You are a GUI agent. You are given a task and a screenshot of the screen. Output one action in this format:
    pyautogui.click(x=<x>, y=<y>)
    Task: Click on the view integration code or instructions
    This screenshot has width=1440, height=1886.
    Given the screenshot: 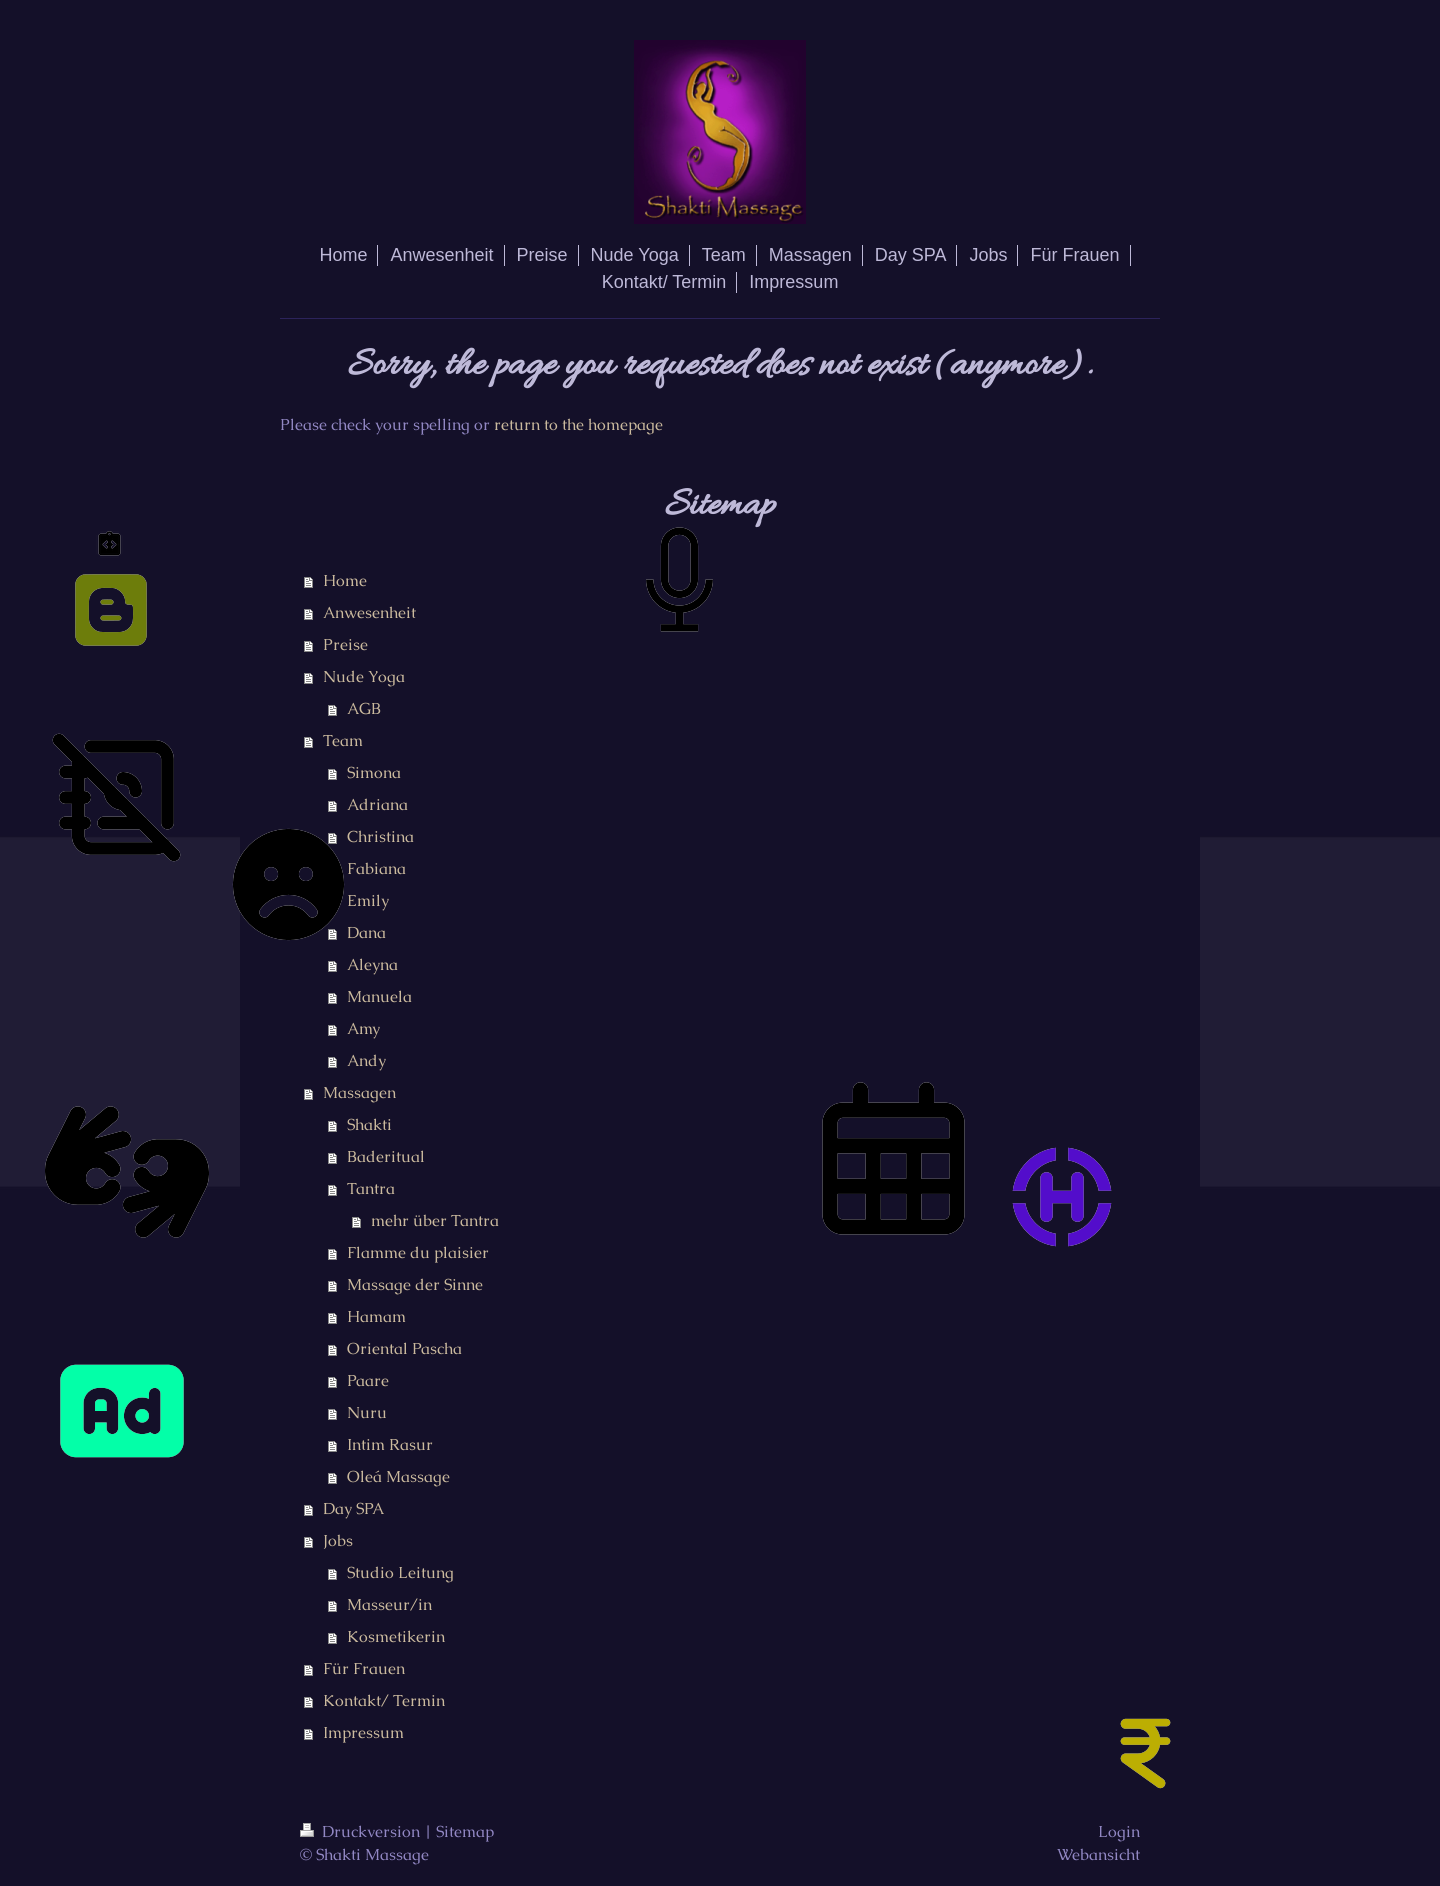 What is the action you would take?
    pyautogui.click(x=109, y=544)
    